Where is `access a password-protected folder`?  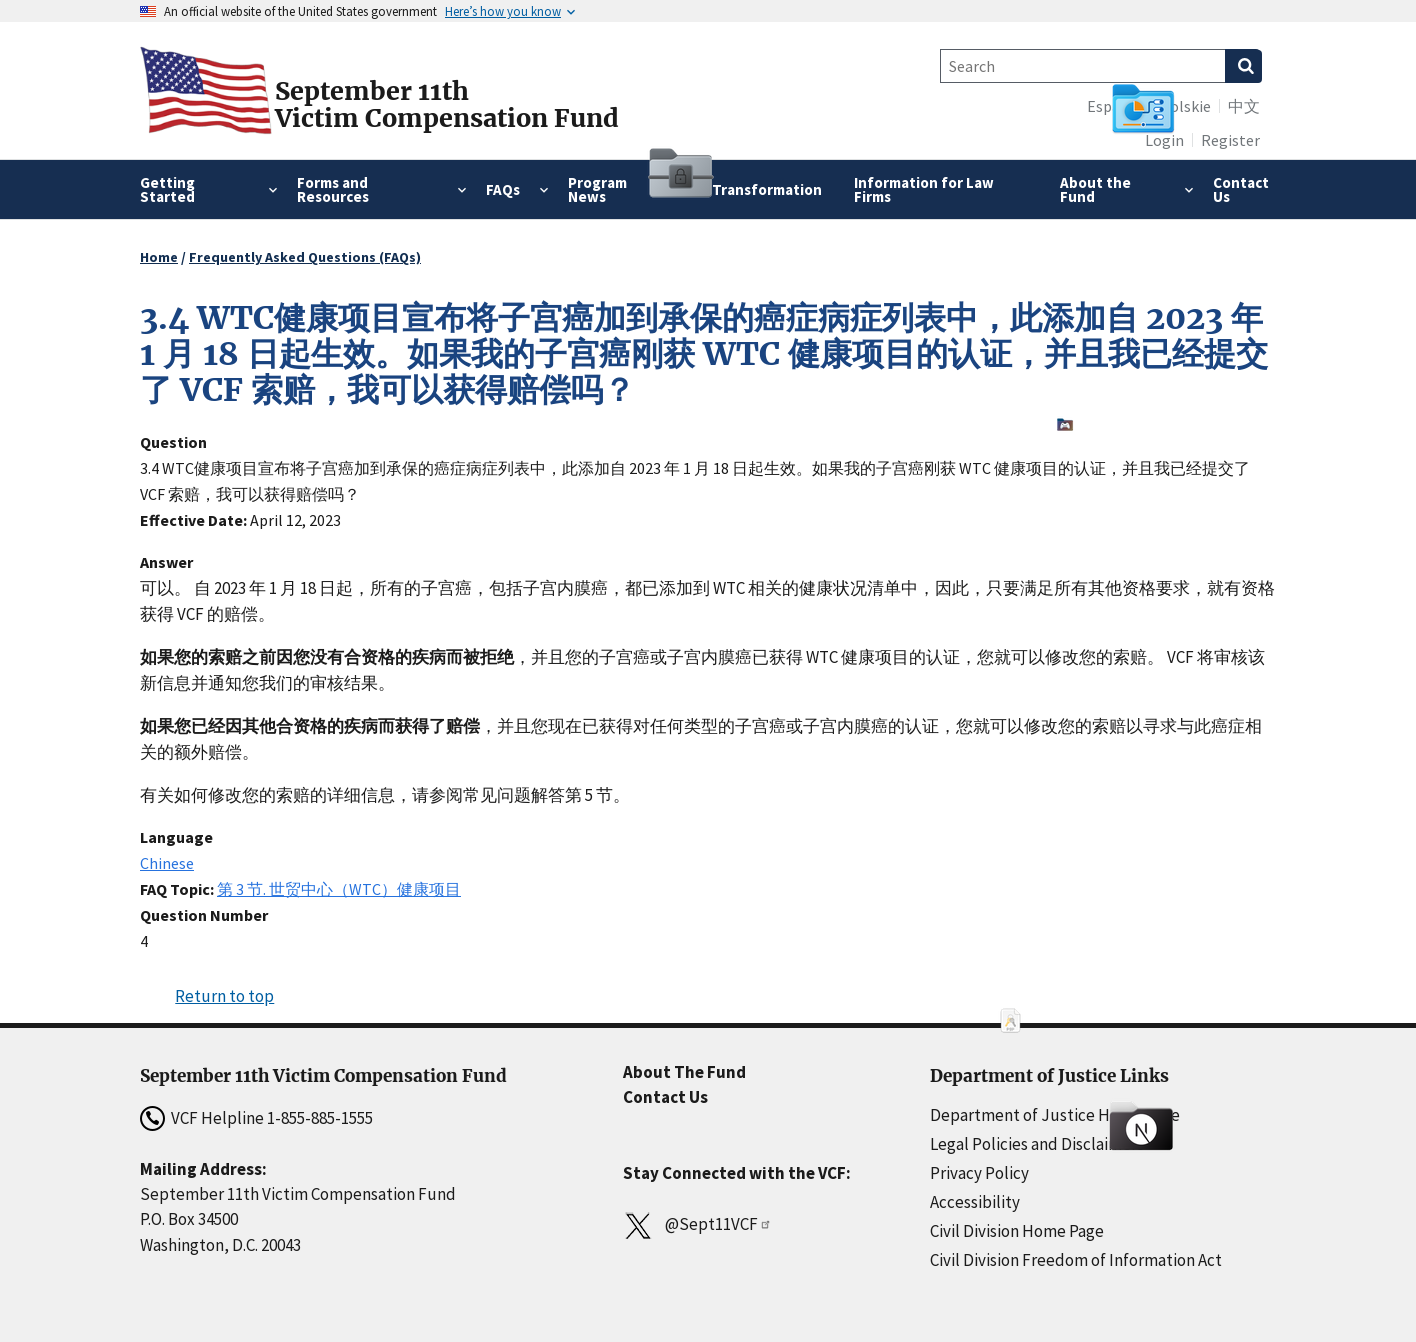 access a password-protected folder is located at coordinates (680, 174).